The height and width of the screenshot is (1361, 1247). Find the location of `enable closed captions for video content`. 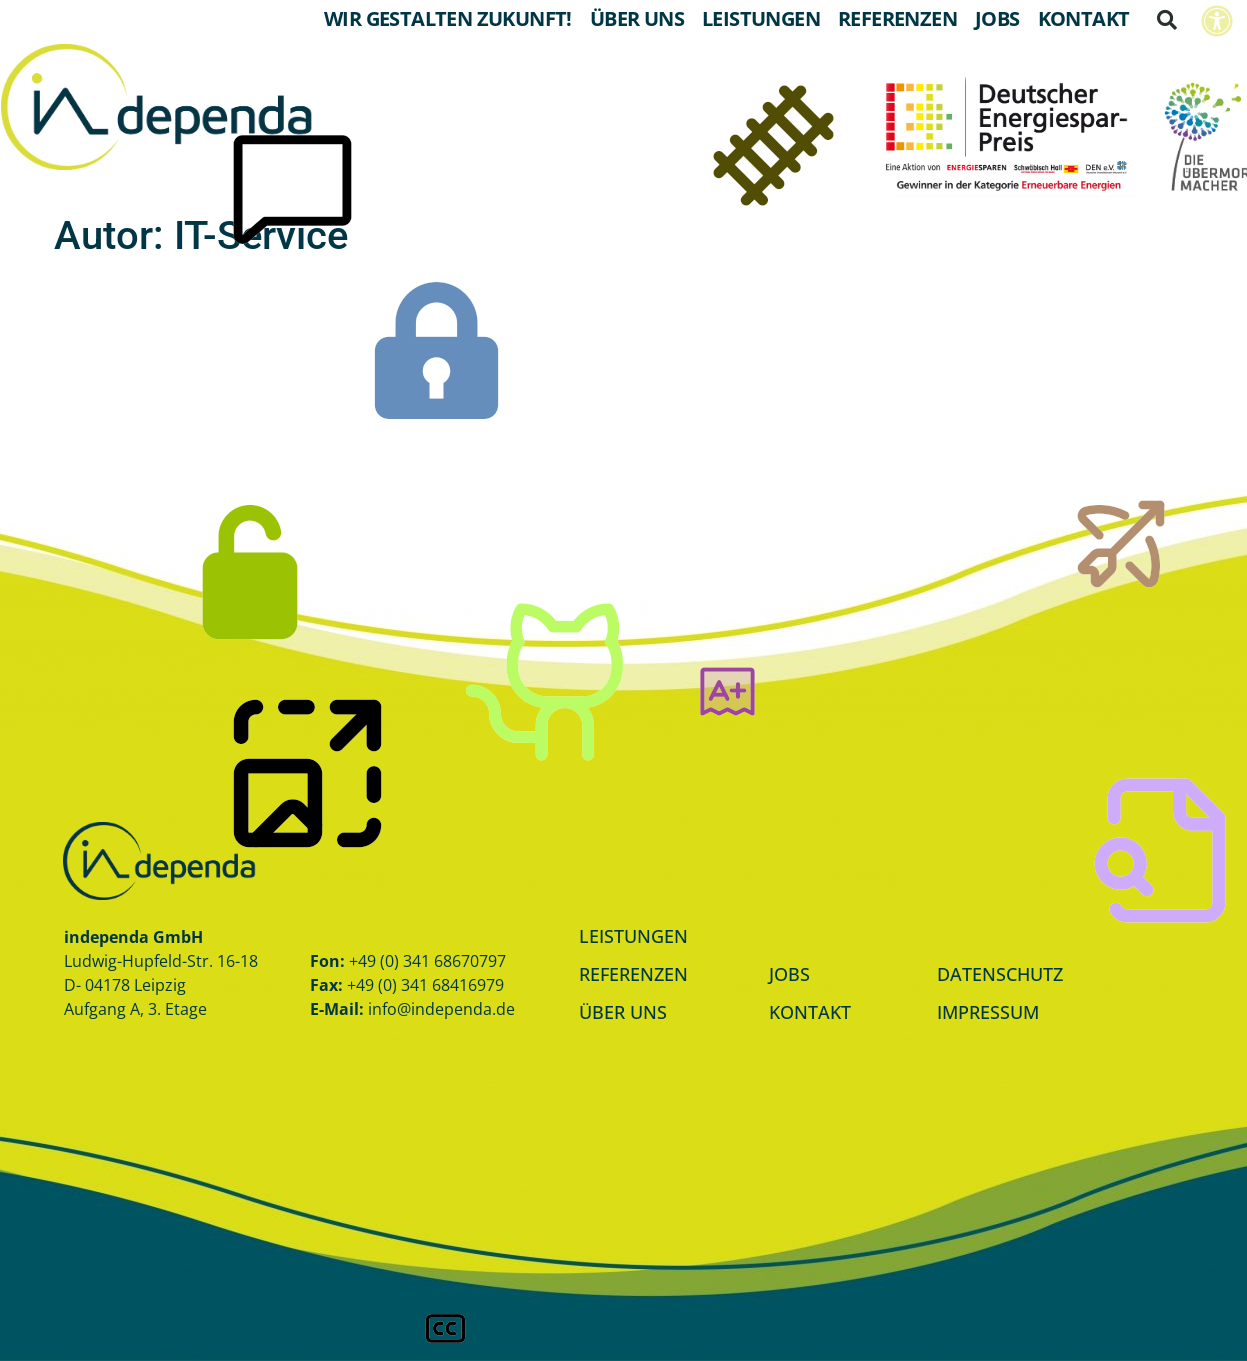

enable closed captions for video content is located at coordinates (445, 1328).